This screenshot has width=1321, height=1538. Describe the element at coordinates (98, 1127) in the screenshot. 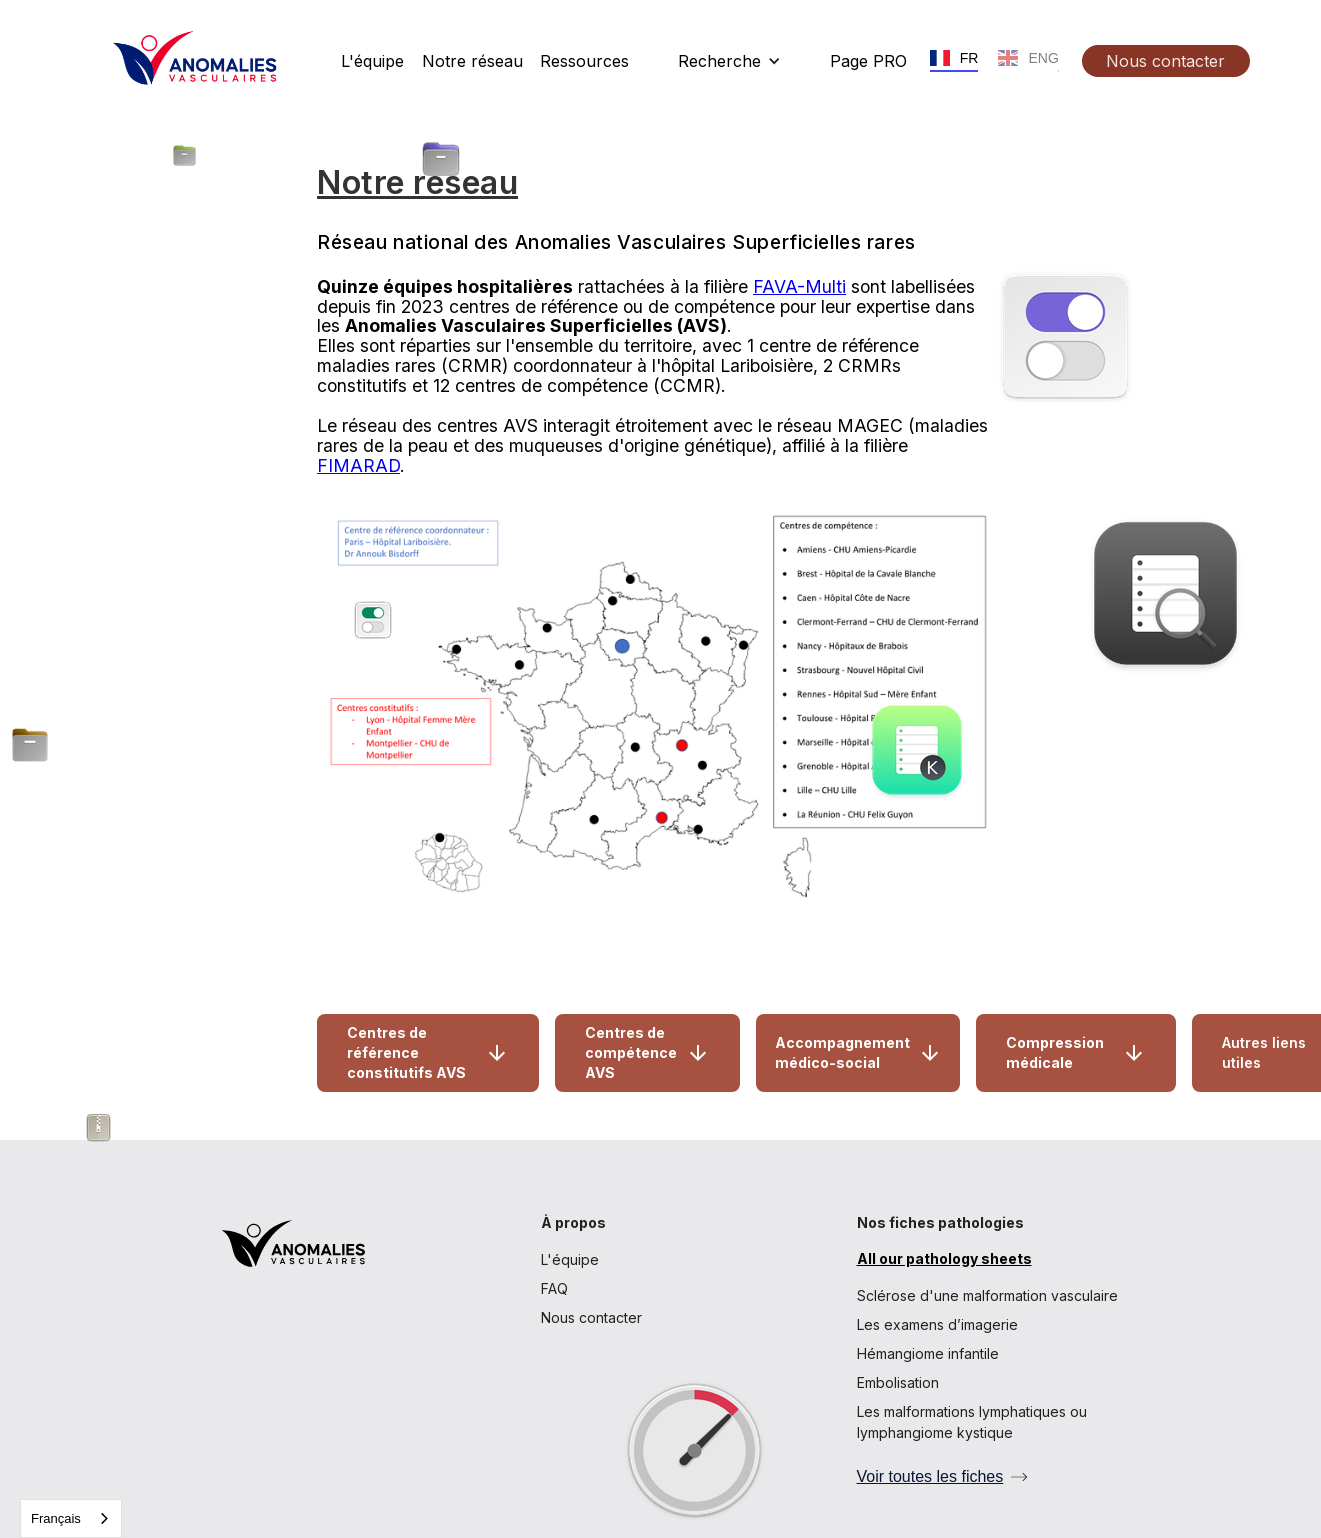

I see `open archive manager application` at that location.